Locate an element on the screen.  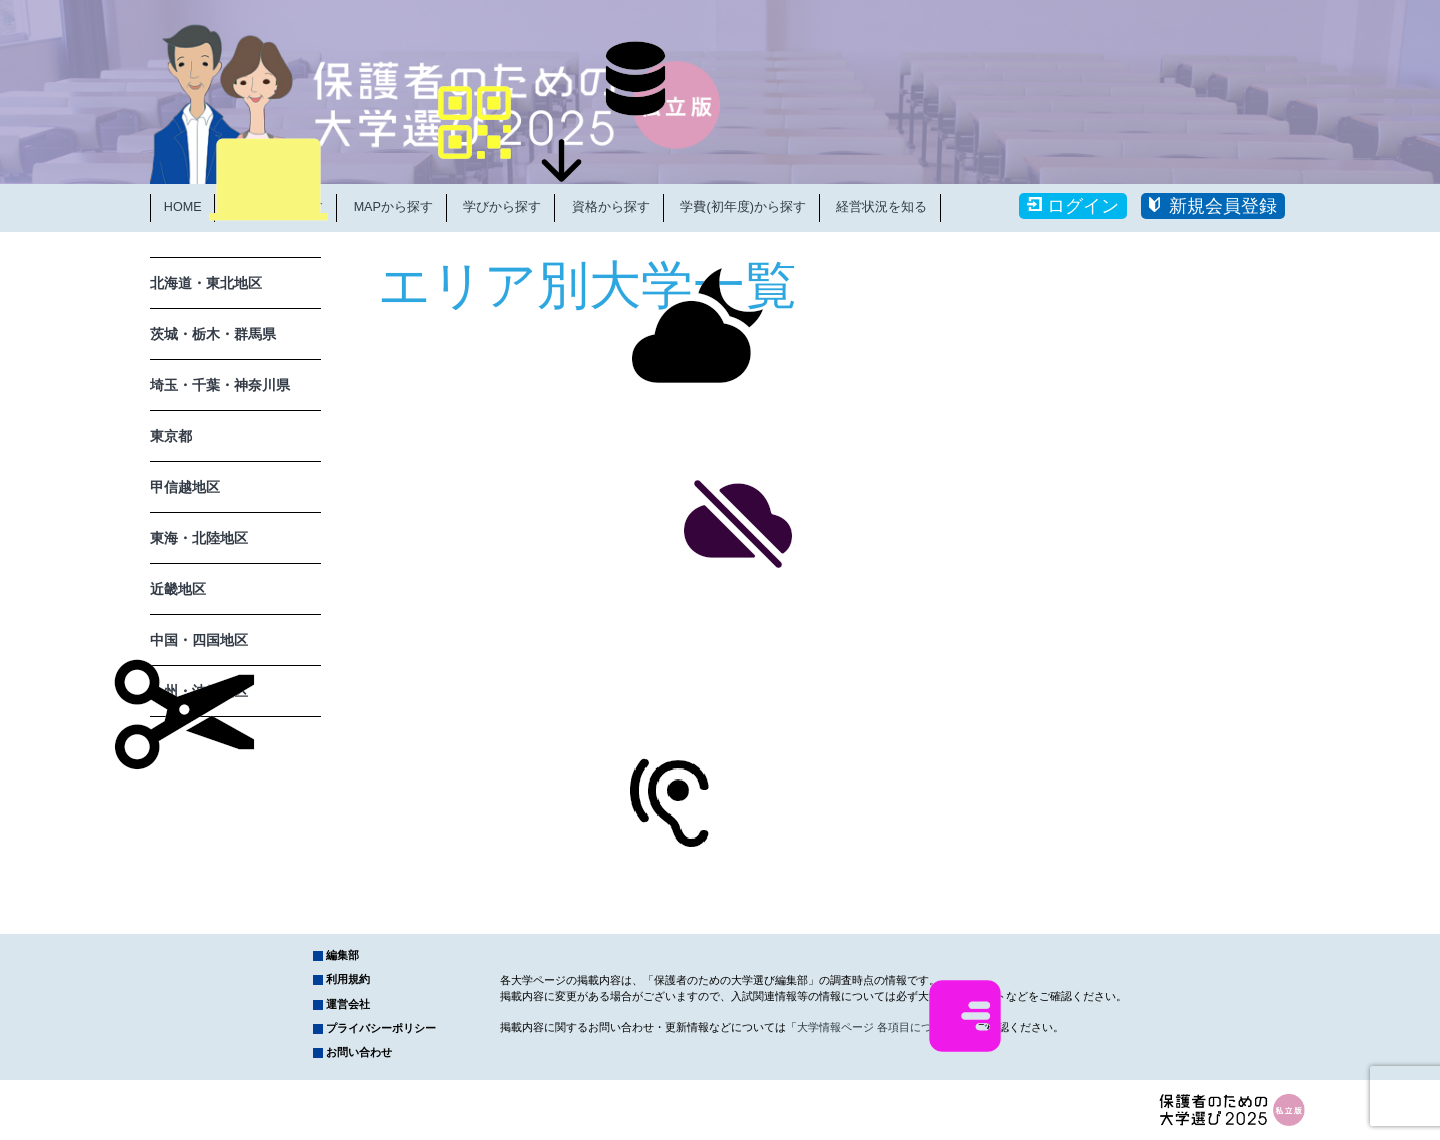
access server or database settings is located at coordinates (635, 78).